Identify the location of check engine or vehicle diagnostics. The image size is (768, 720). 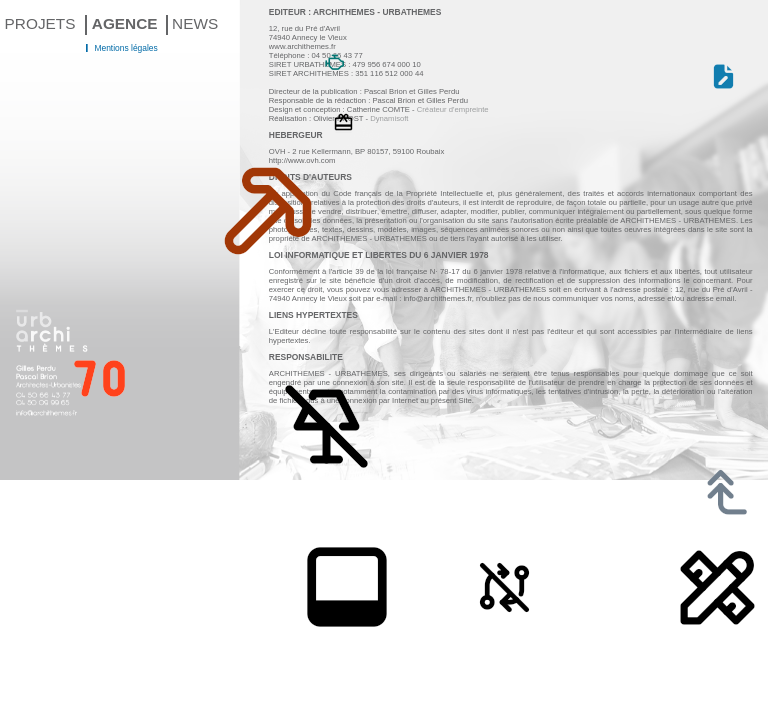
(334, 62).